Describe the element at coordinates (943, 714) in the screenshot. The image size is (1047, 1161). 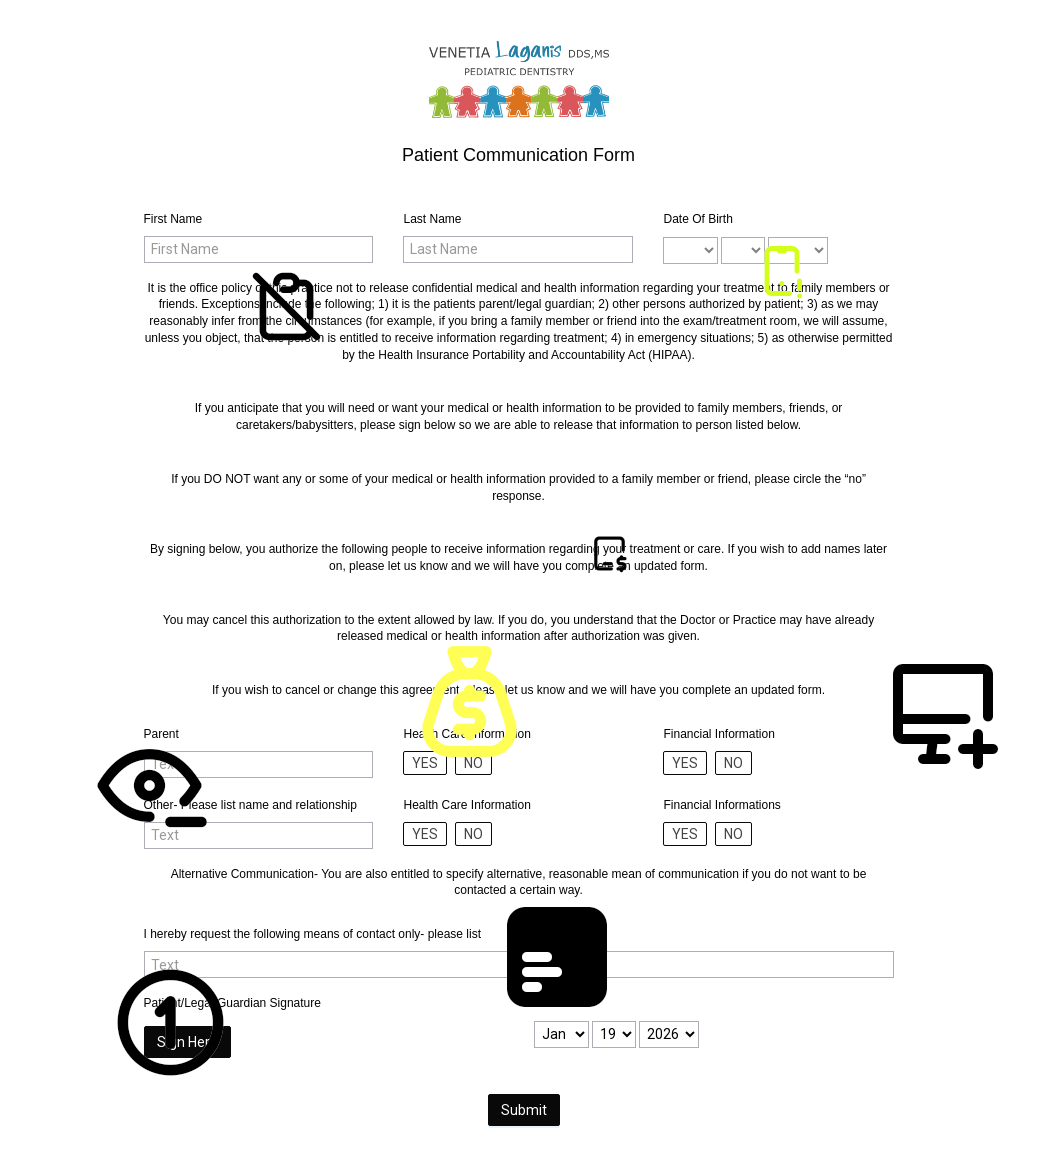
I see `add a new desktop device` at that location.